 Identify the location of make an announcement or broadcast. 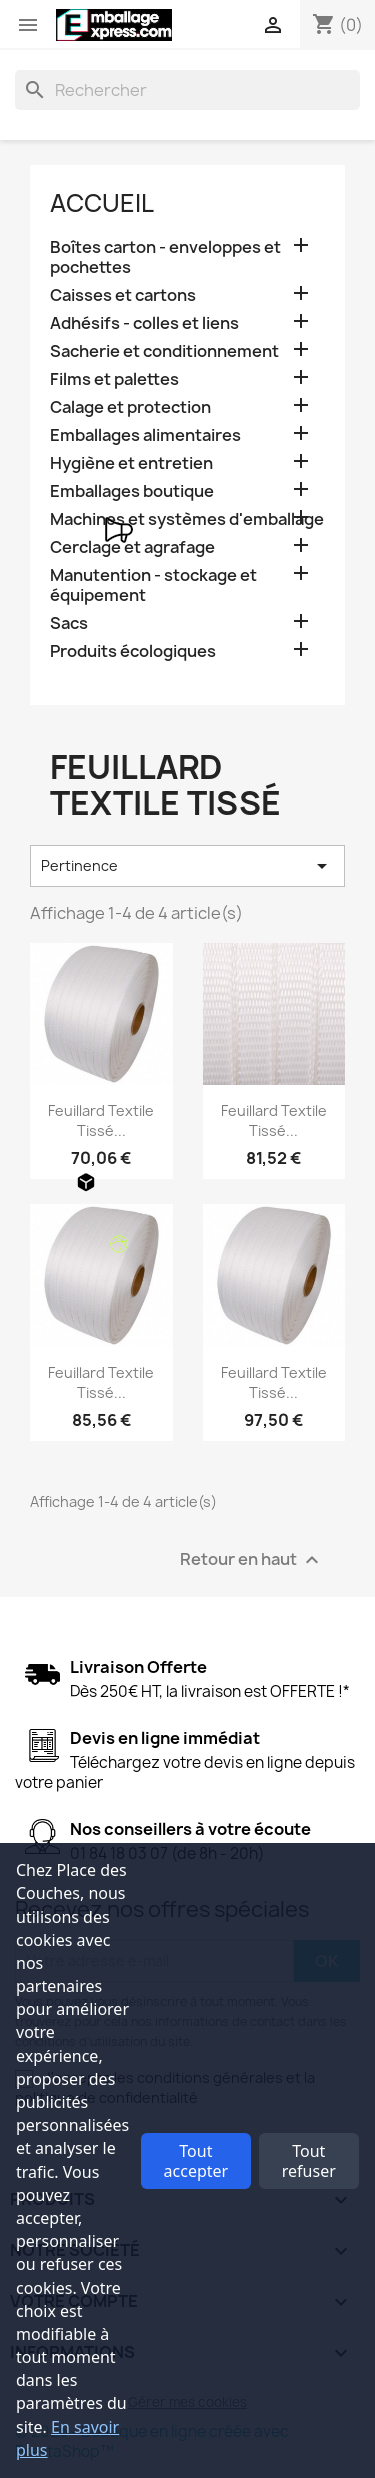
(117, 530).